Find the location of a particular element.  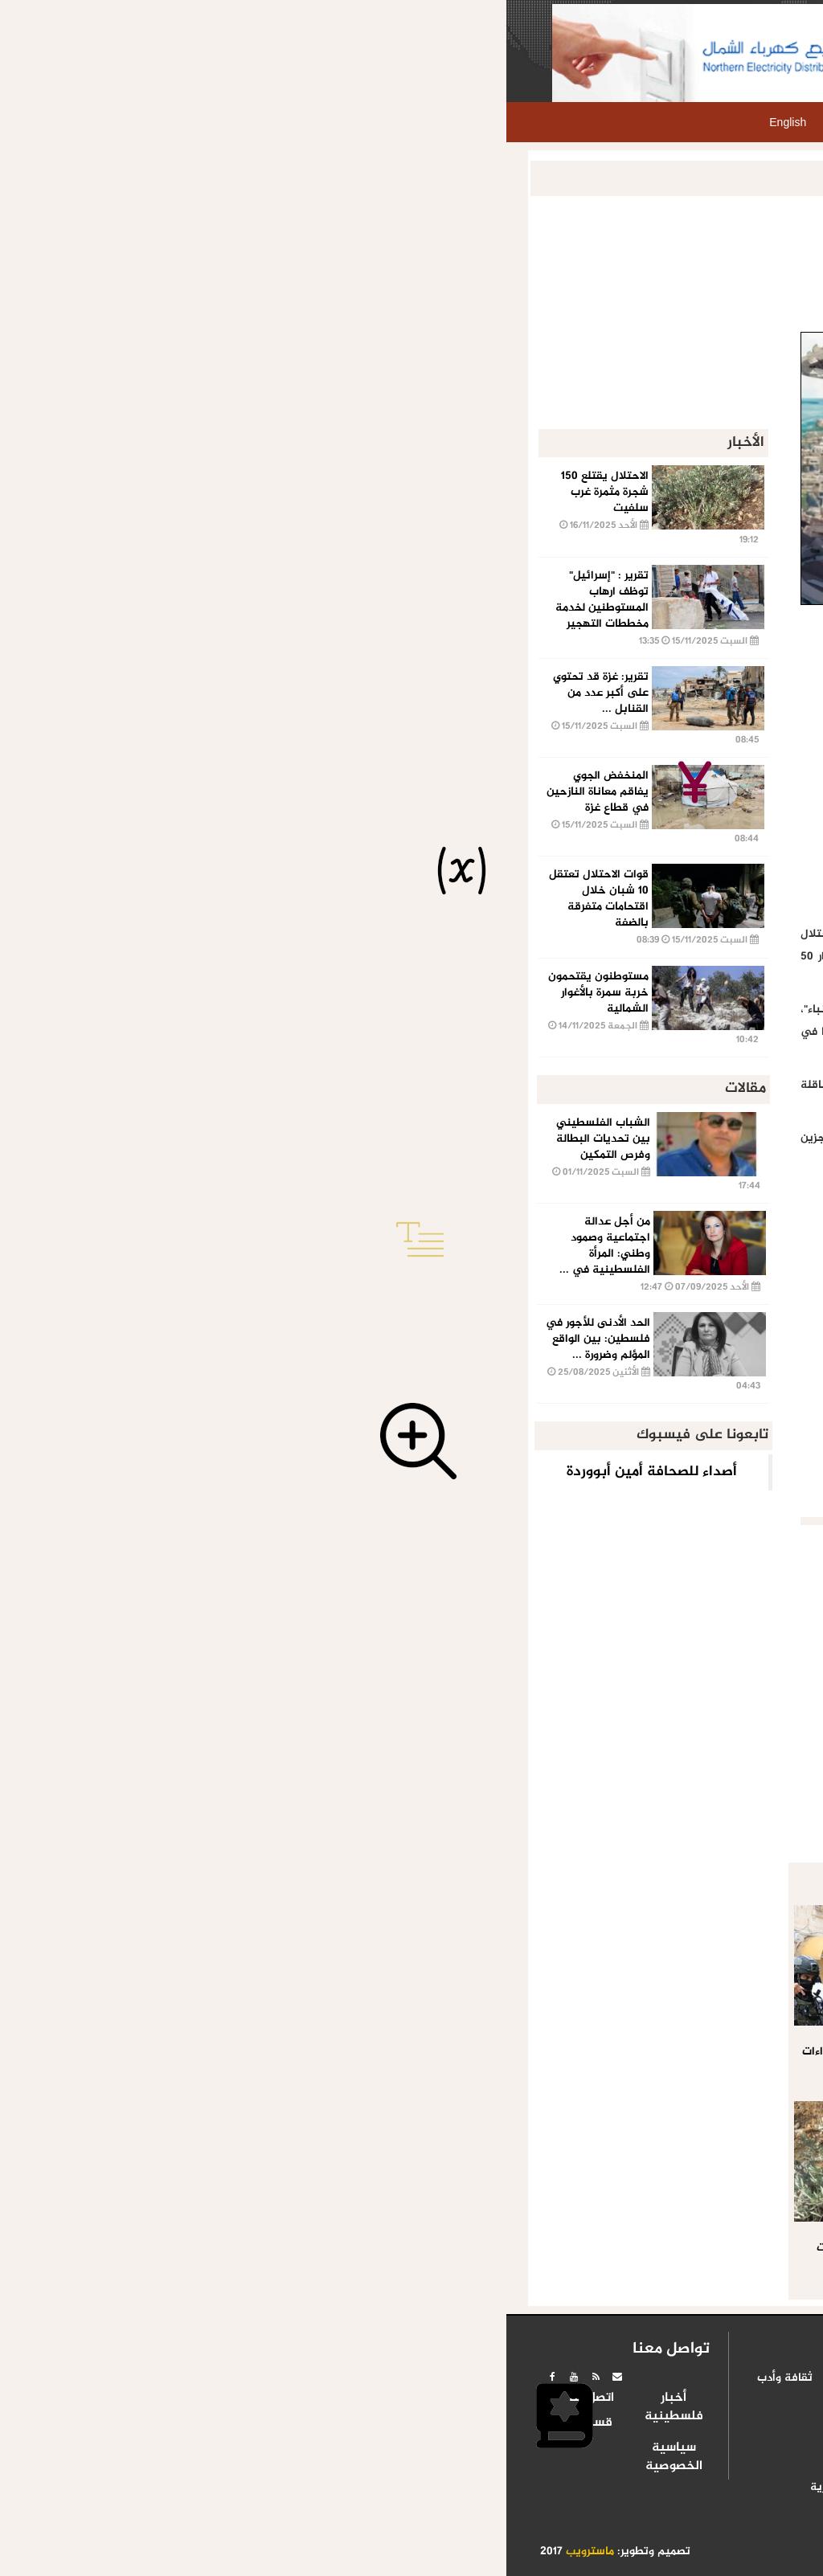

access variable or parameter settings is located at coordinates (461, 870).